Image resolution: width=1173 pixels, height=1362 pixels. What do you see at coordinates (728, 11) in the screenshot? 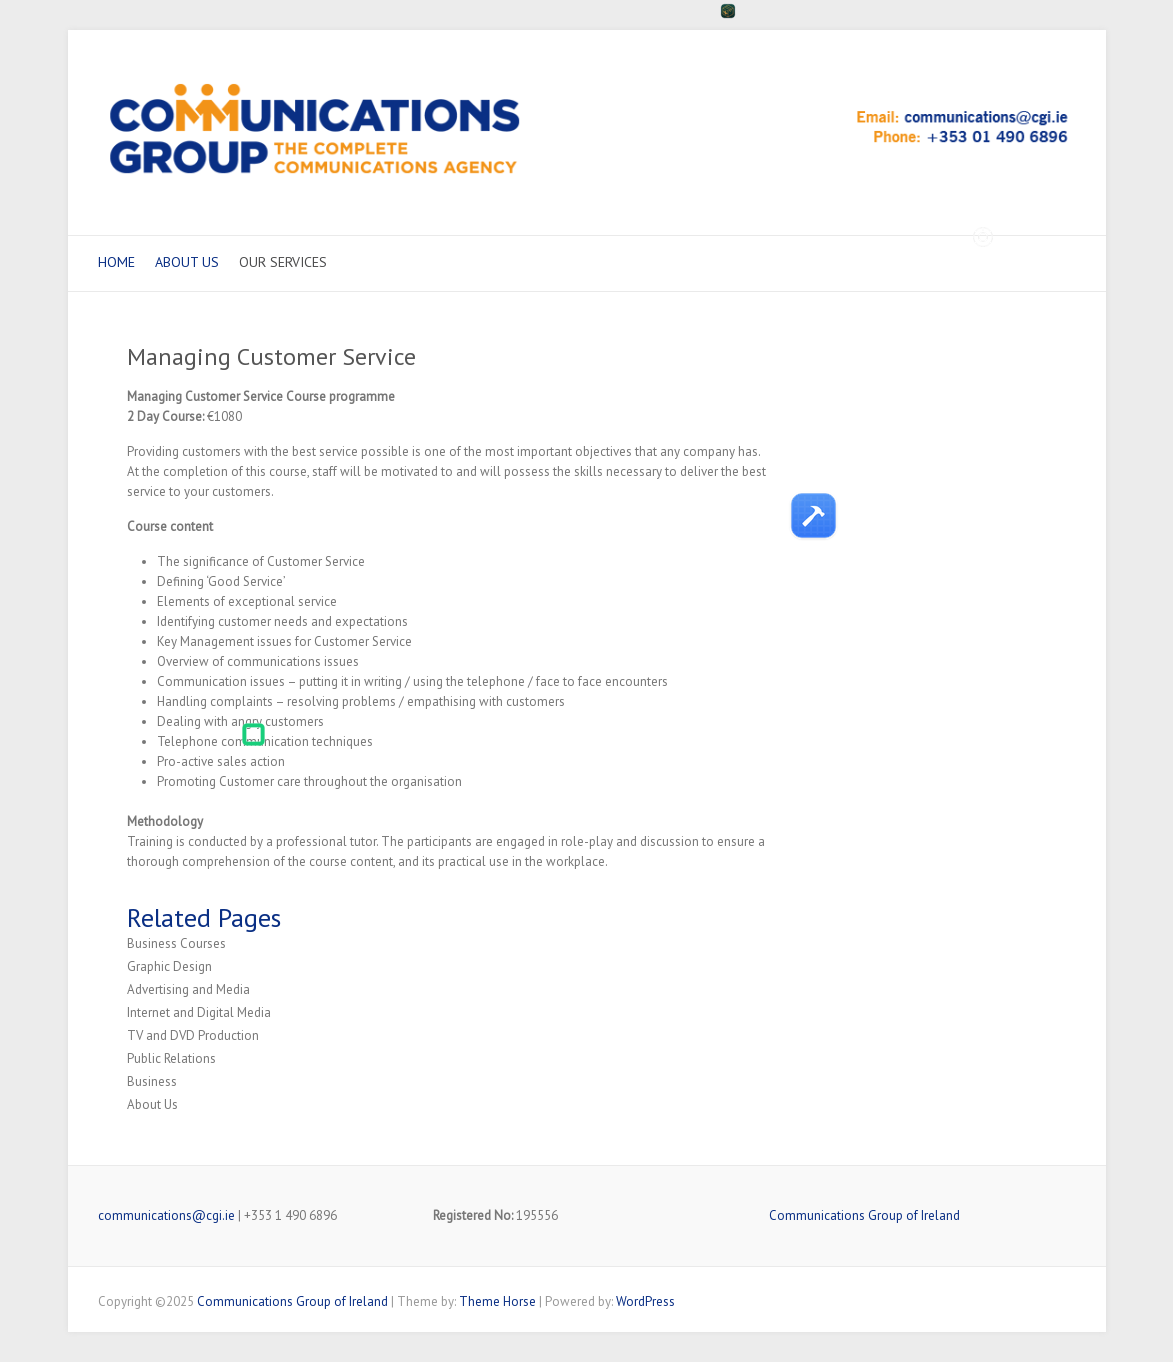
I see `open bee package manager application` at bounding box center [728, 11].